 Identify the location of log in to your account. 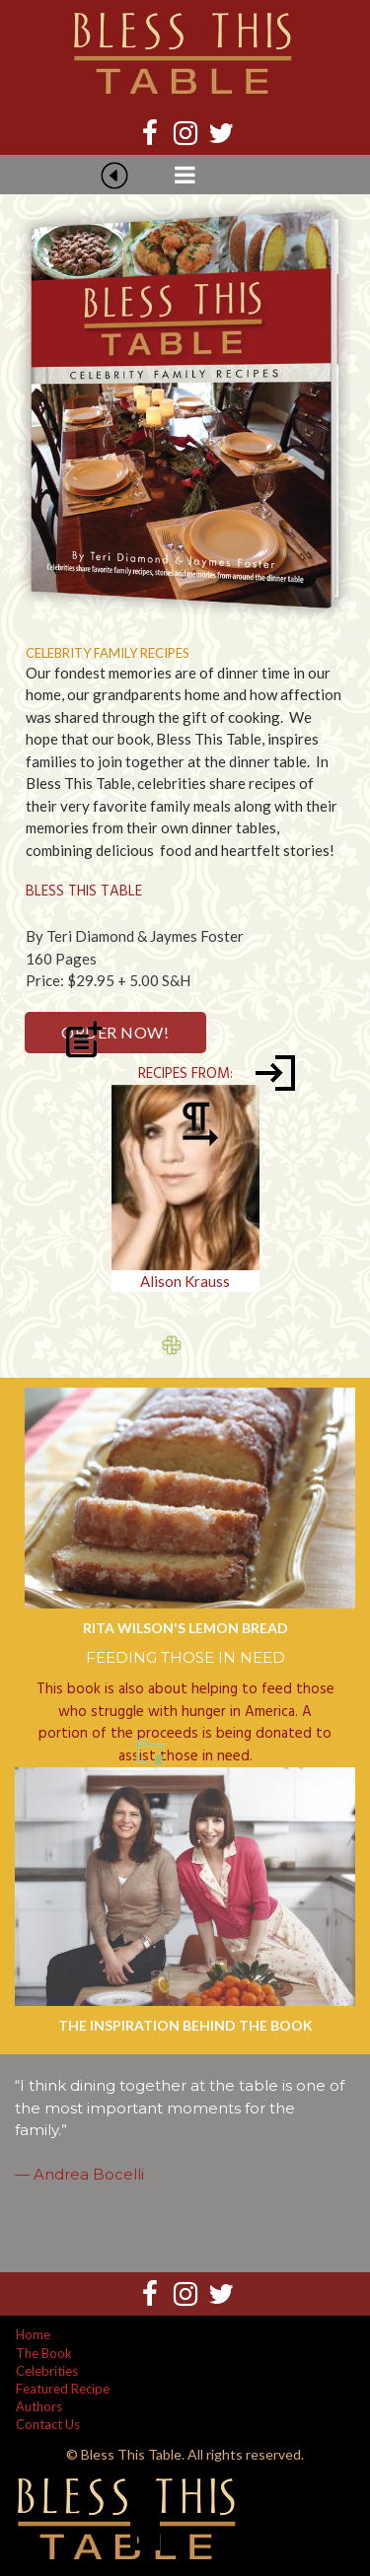
(275, 1073).